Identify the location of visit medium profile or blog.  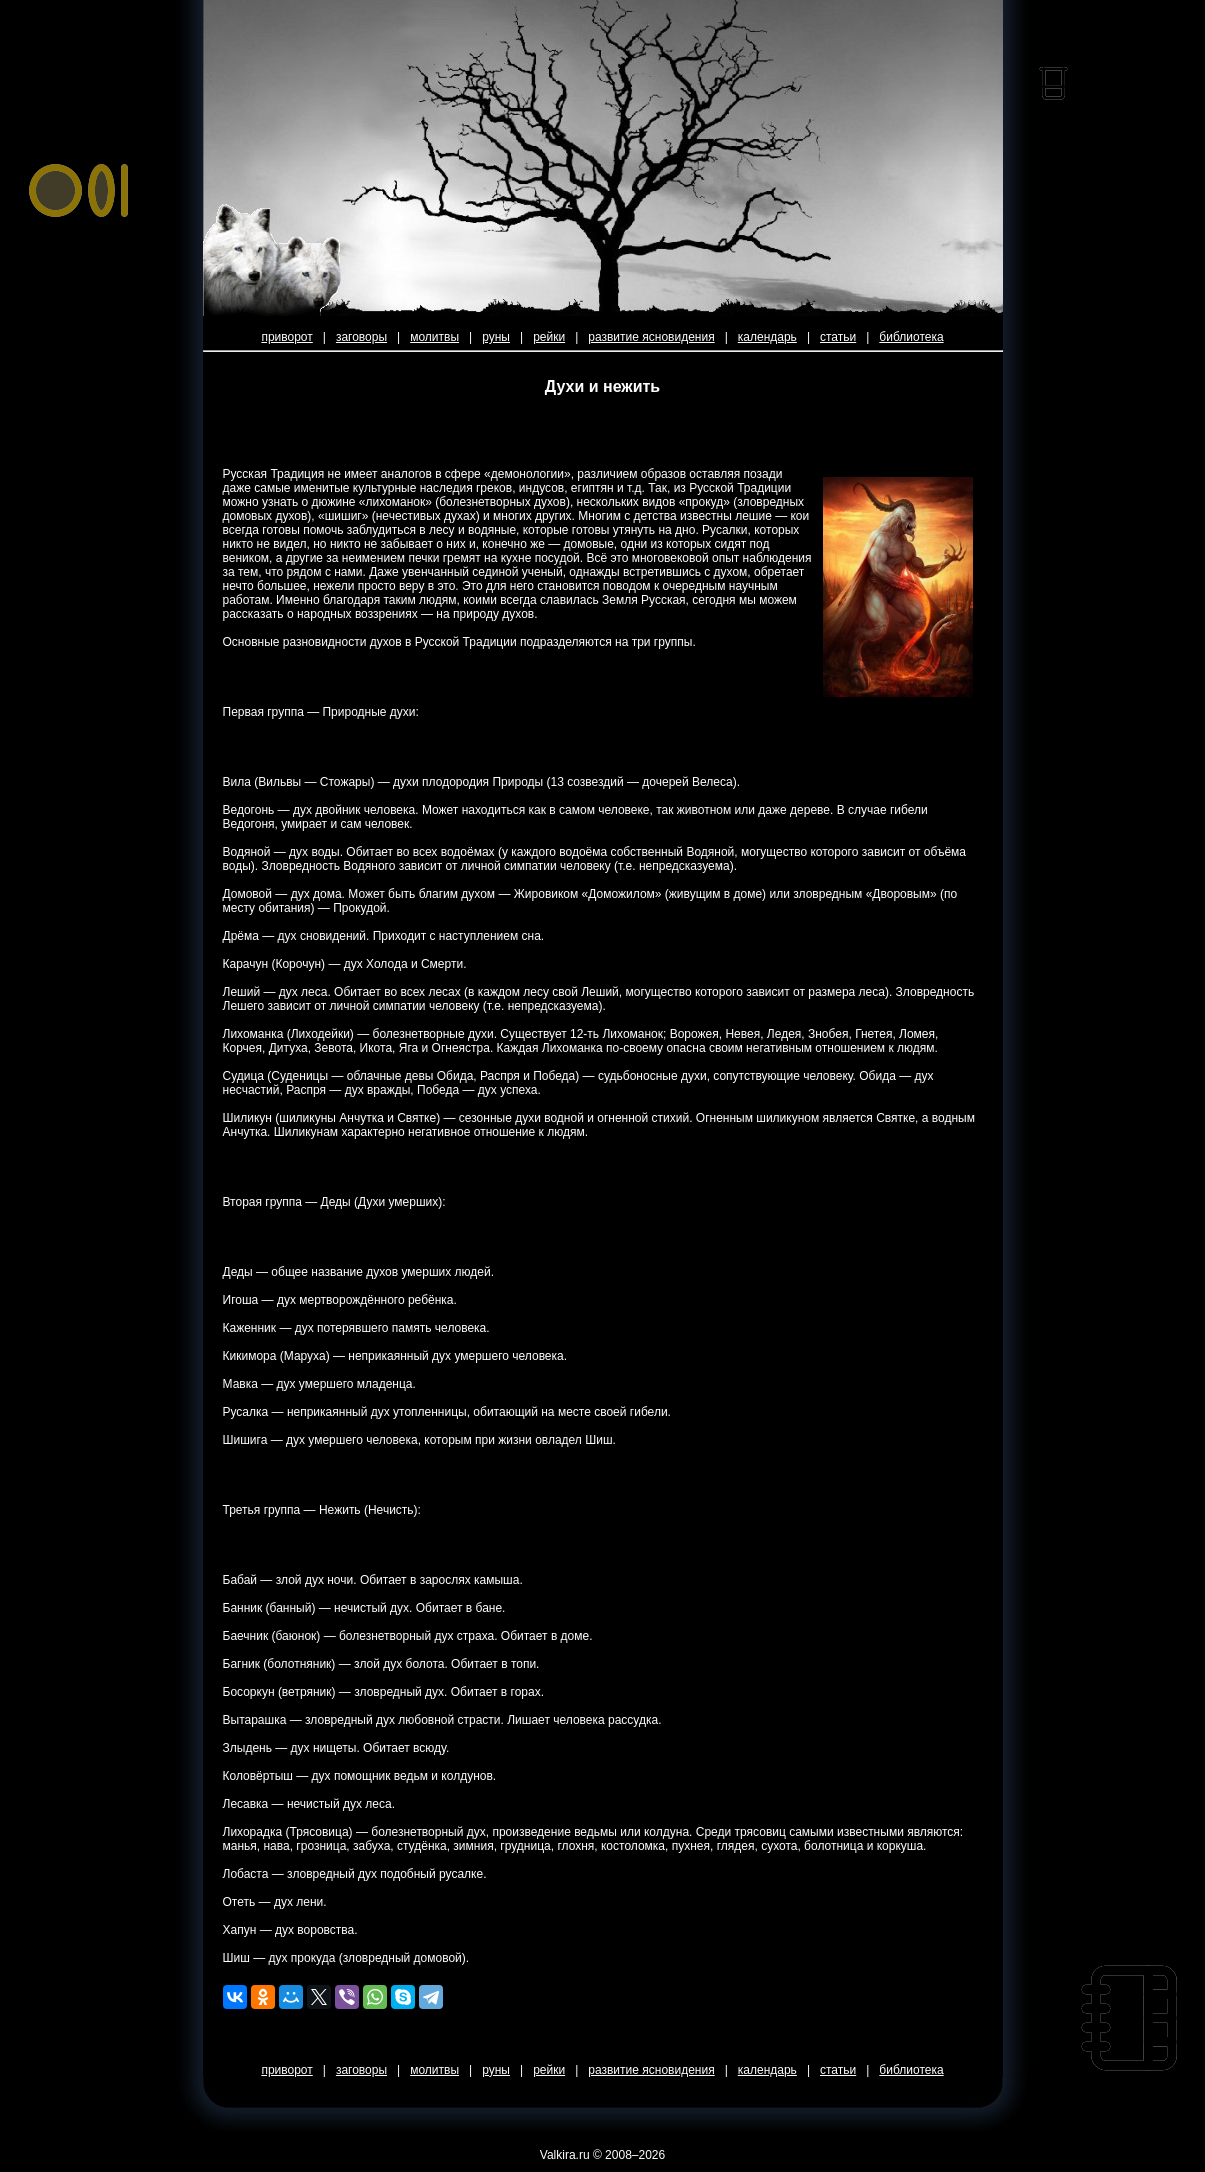
(78, 190).